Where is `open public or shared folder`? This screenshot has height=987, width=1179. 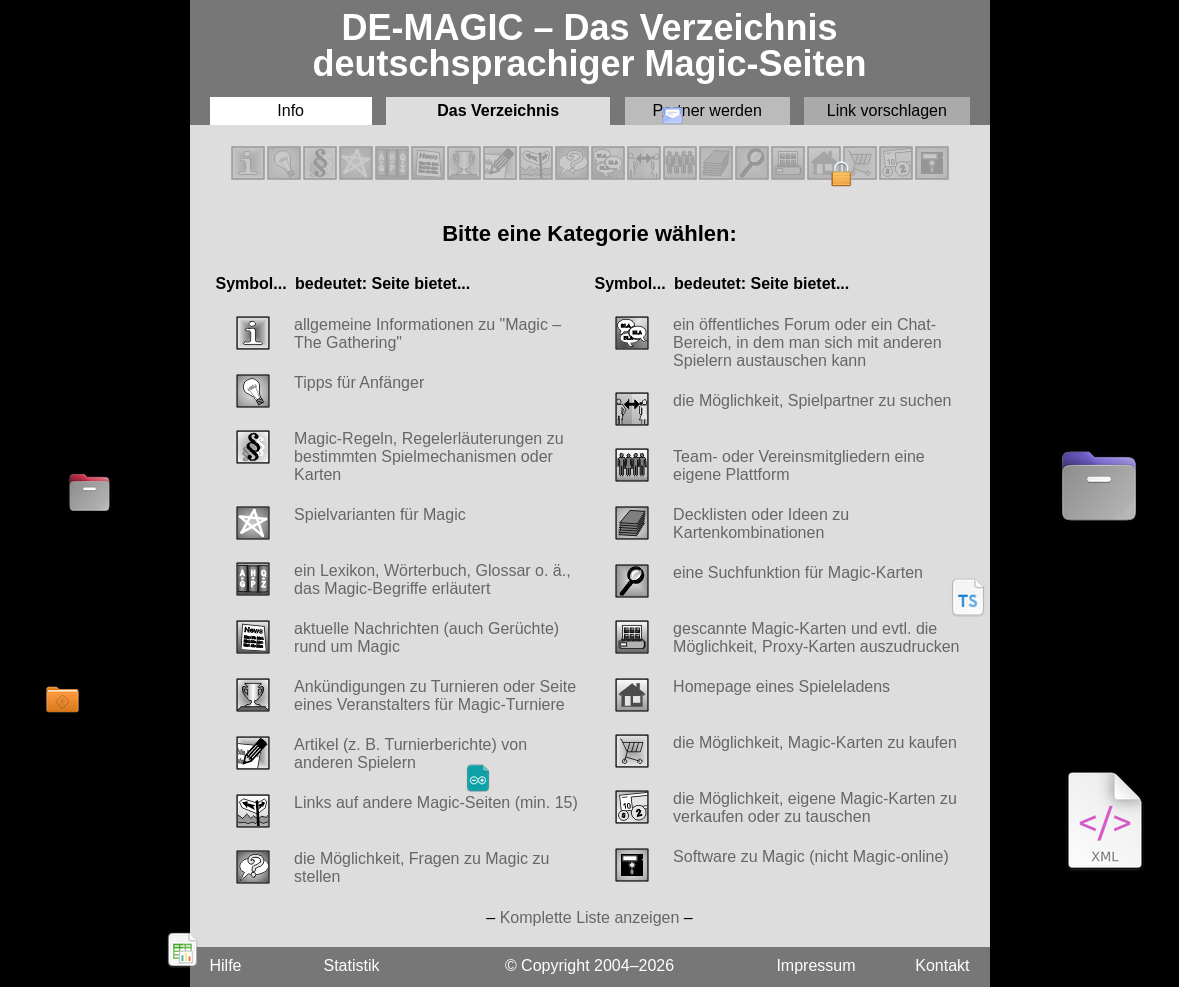
open public or shared folder is located at coordinates (62, 699).